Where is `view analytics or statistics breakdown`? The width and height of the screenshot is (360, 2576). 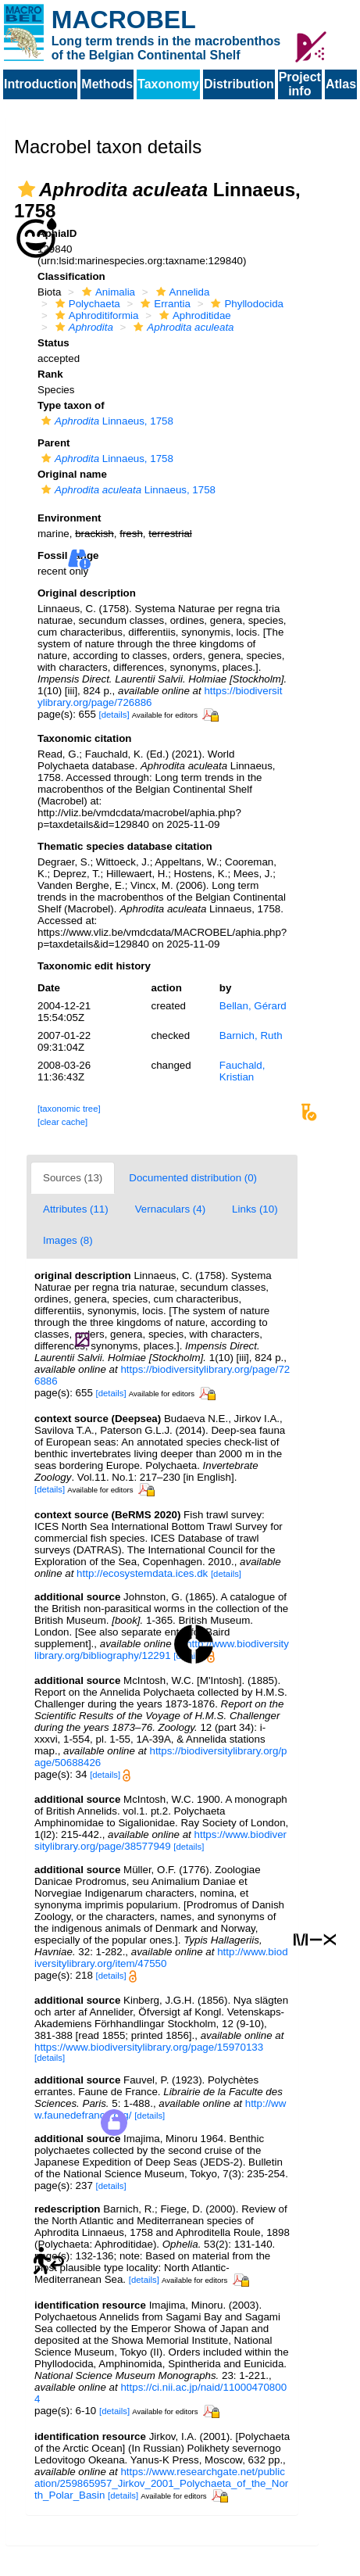
view analytics or statistics breakdown is located at coordinates (194, 1644).